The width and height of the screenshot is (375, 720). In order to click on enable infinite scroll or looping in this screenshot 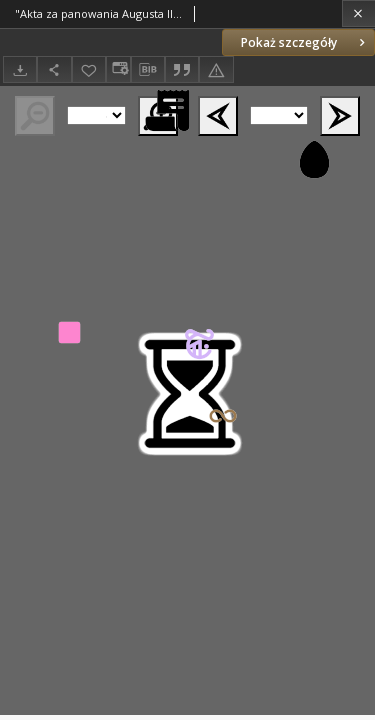, I will do `click(223, 416)`.